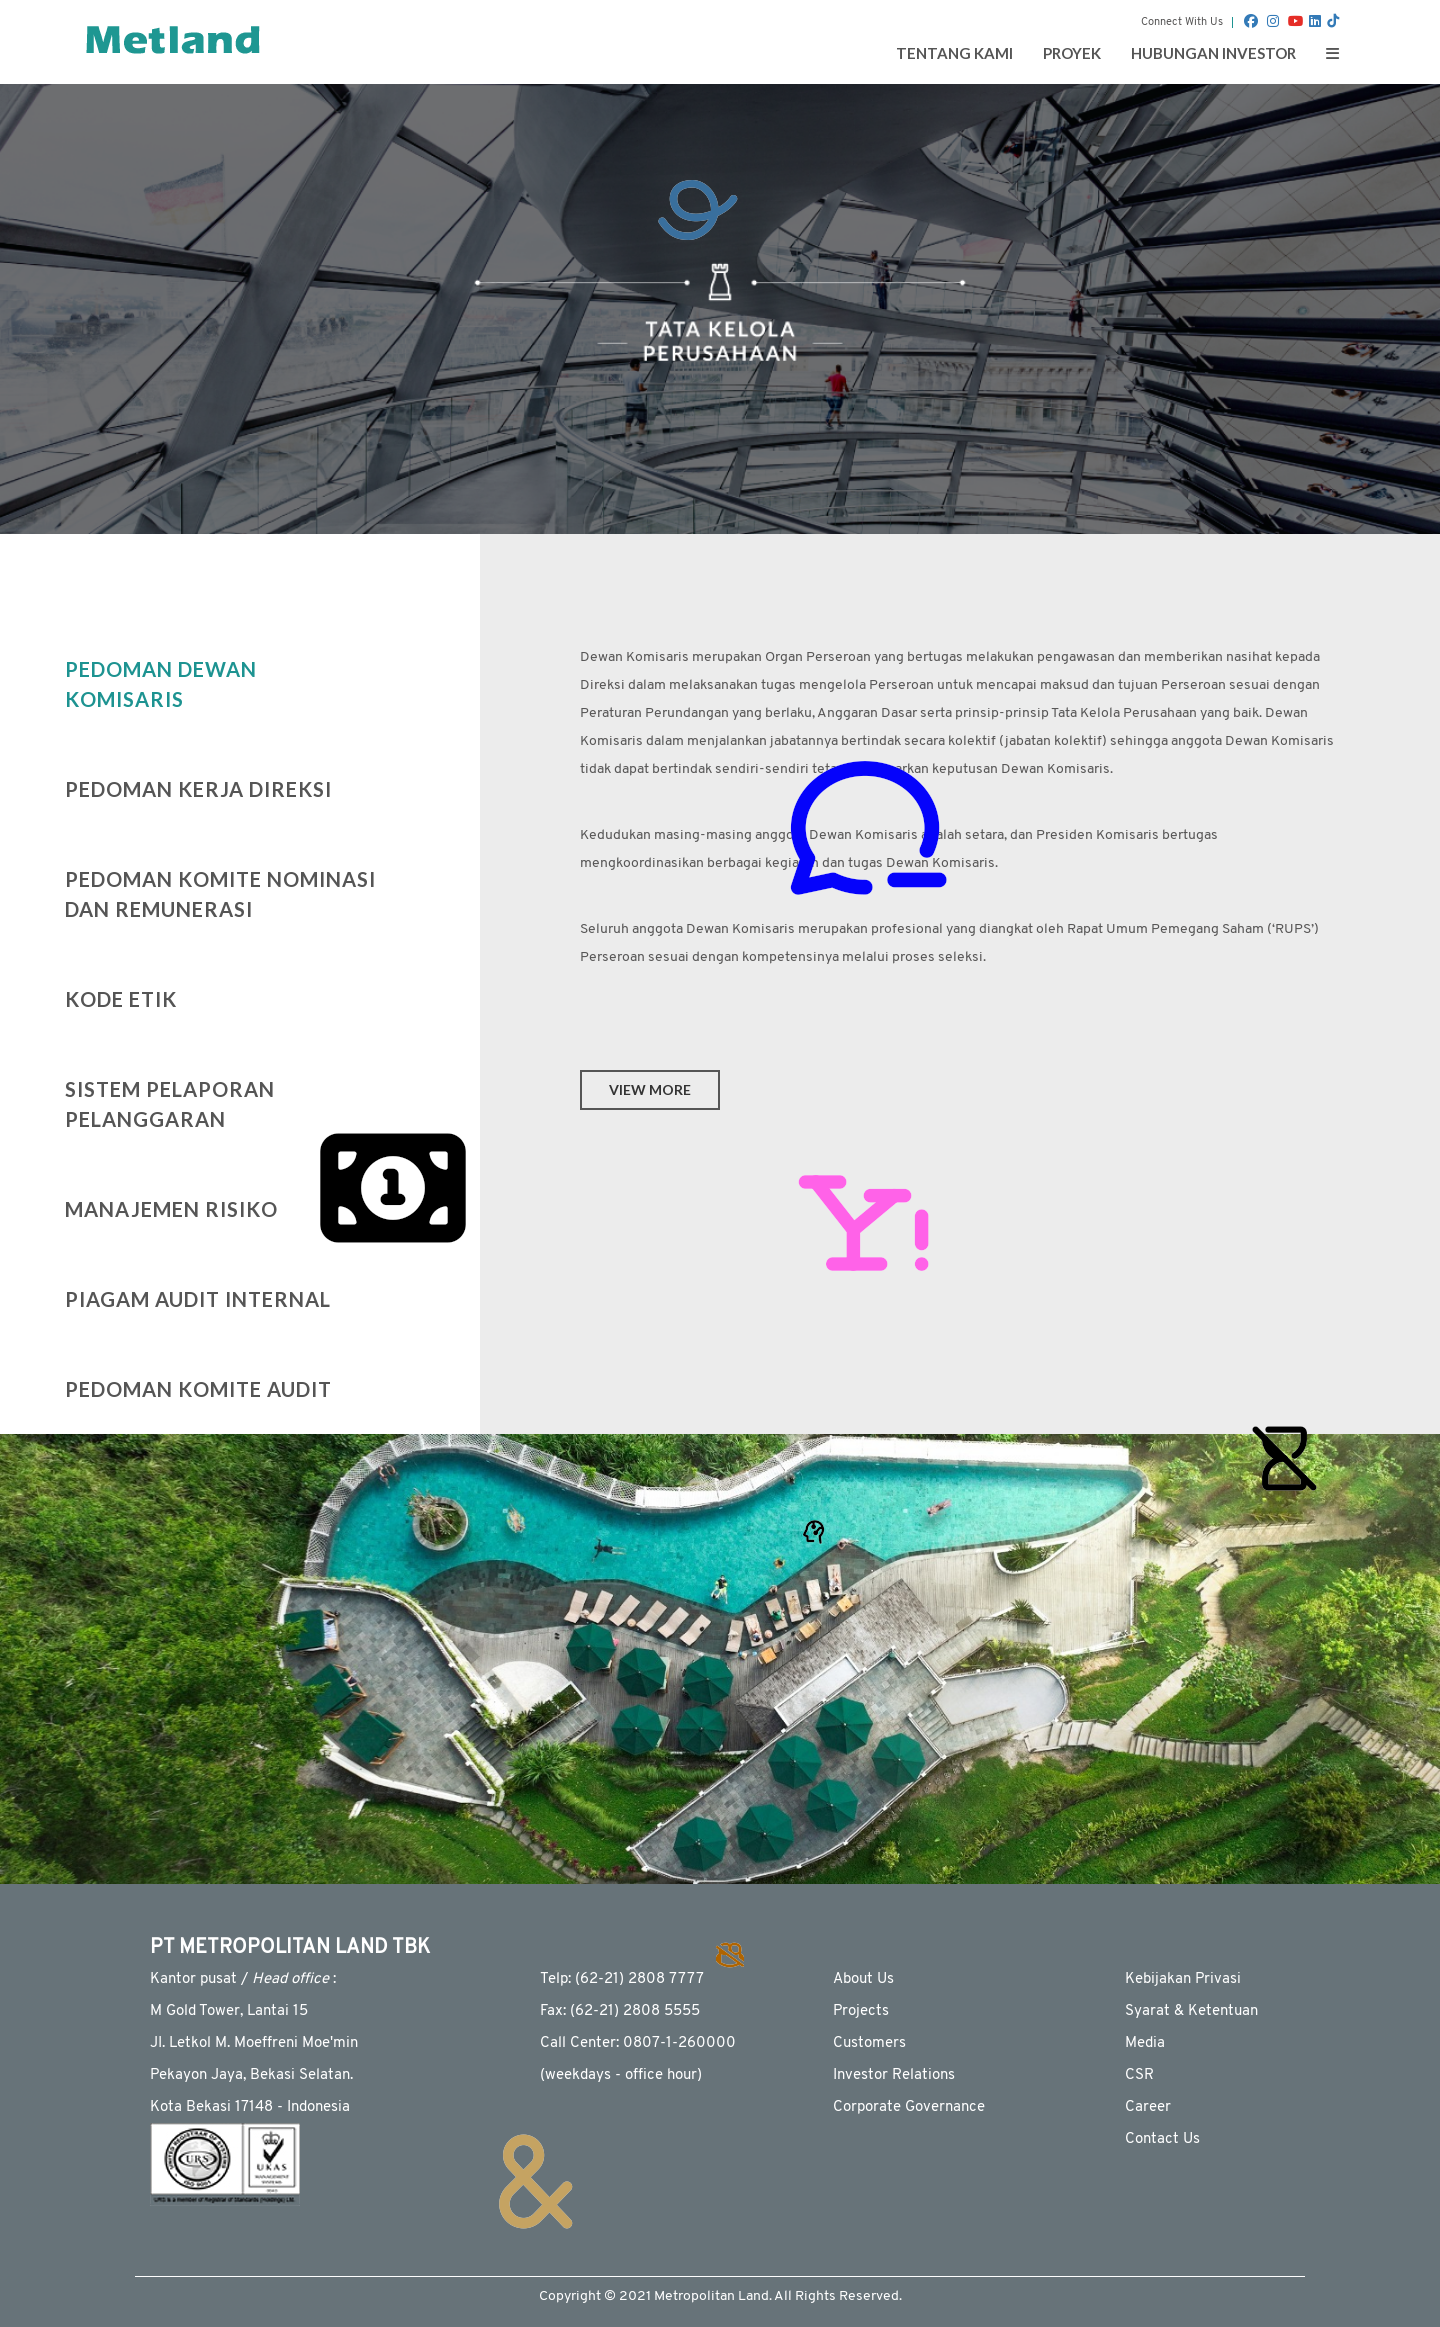 This screenshot has width=1440, height=2327. I want to click on access freehand drawing or annotation tools, so click(696, 210).